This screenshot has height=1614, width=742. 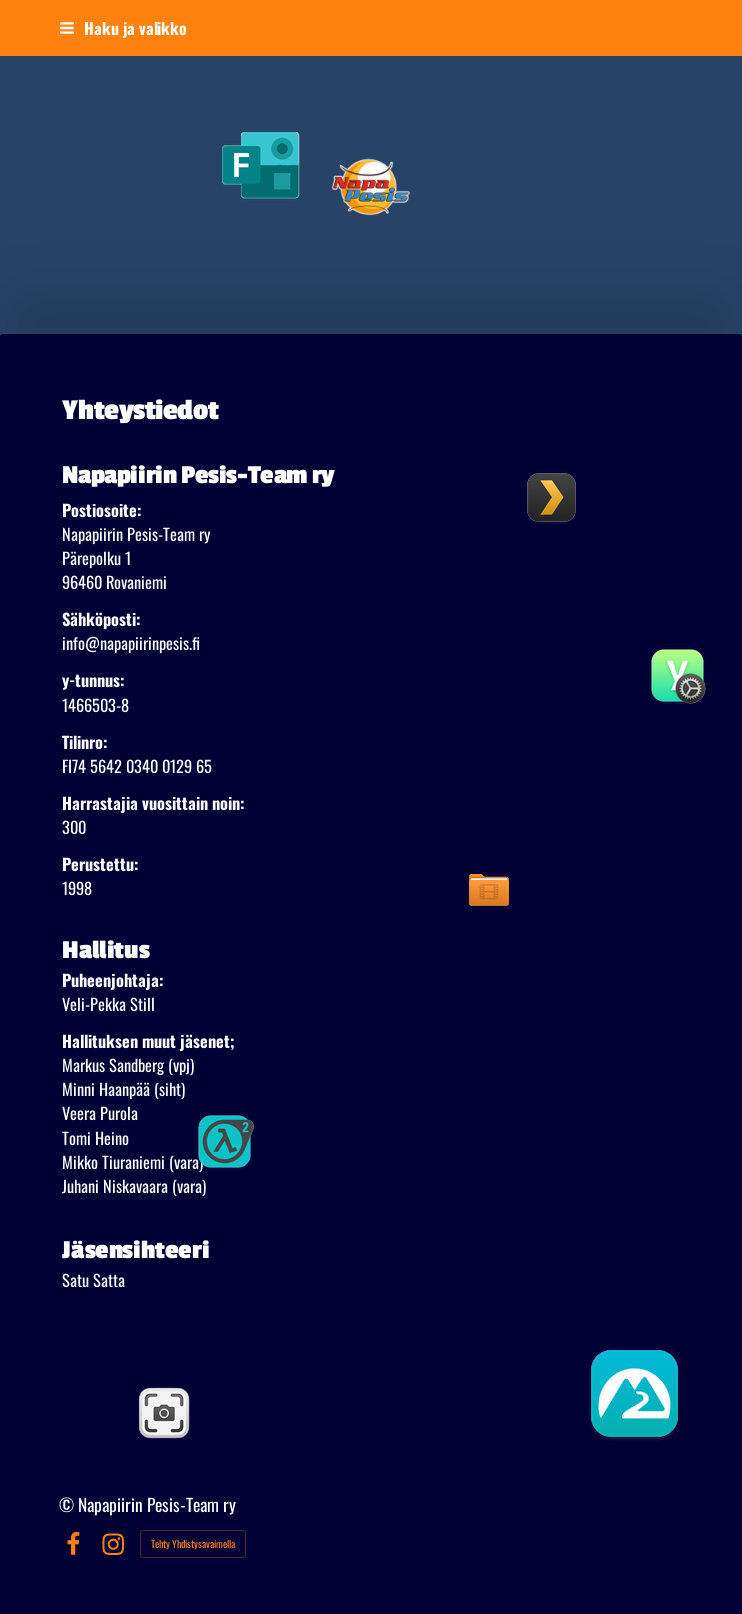 What do you see at coordinates (489, 890) in the screenshot?
I see `open your videos folder` at bounding box center [489, 890].